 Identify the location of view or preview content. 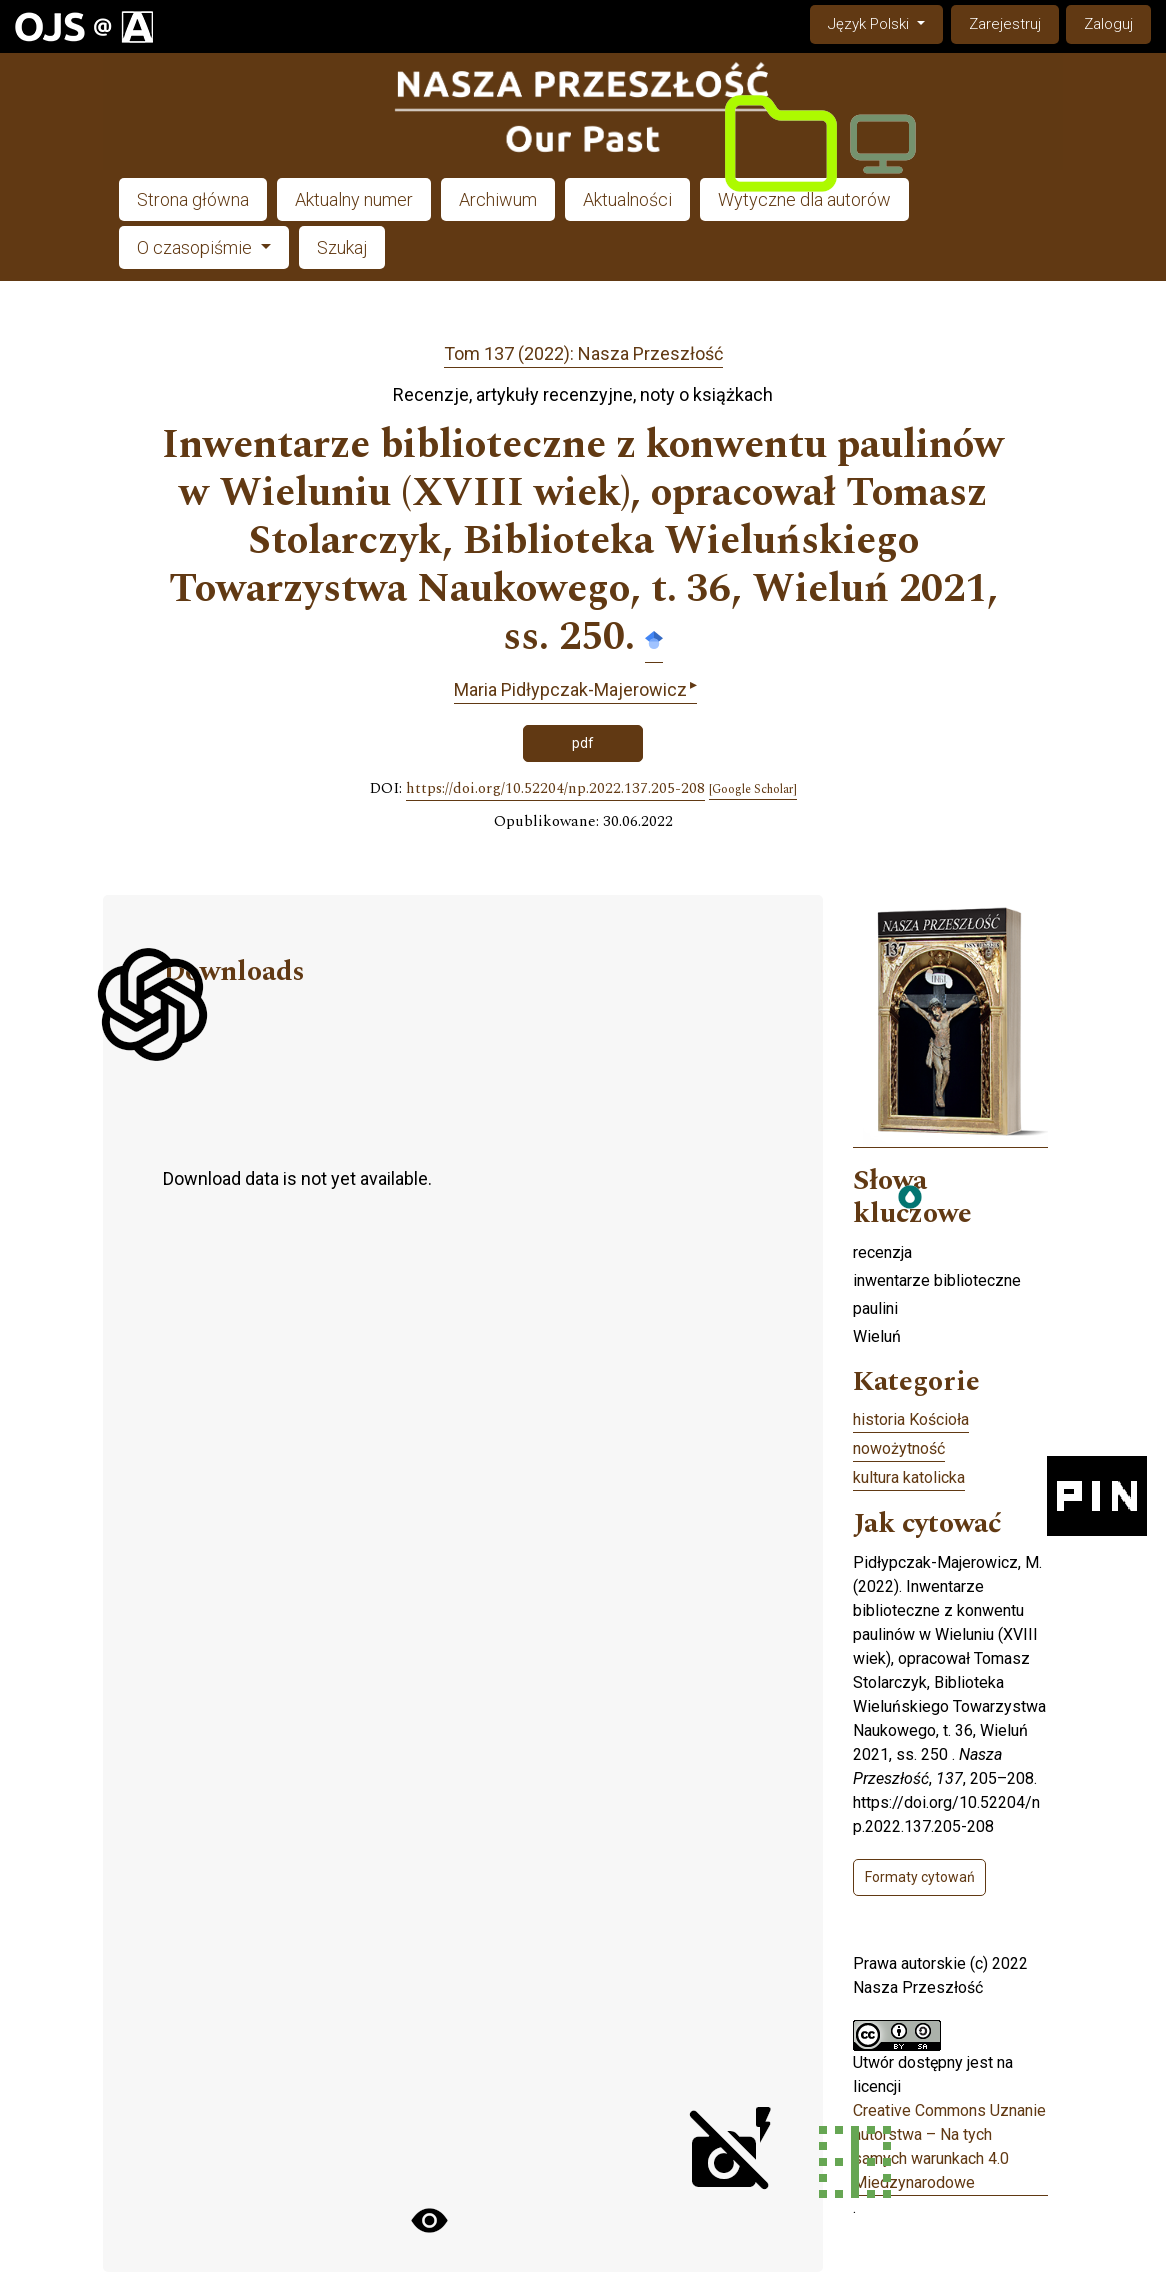
(429, 2220).